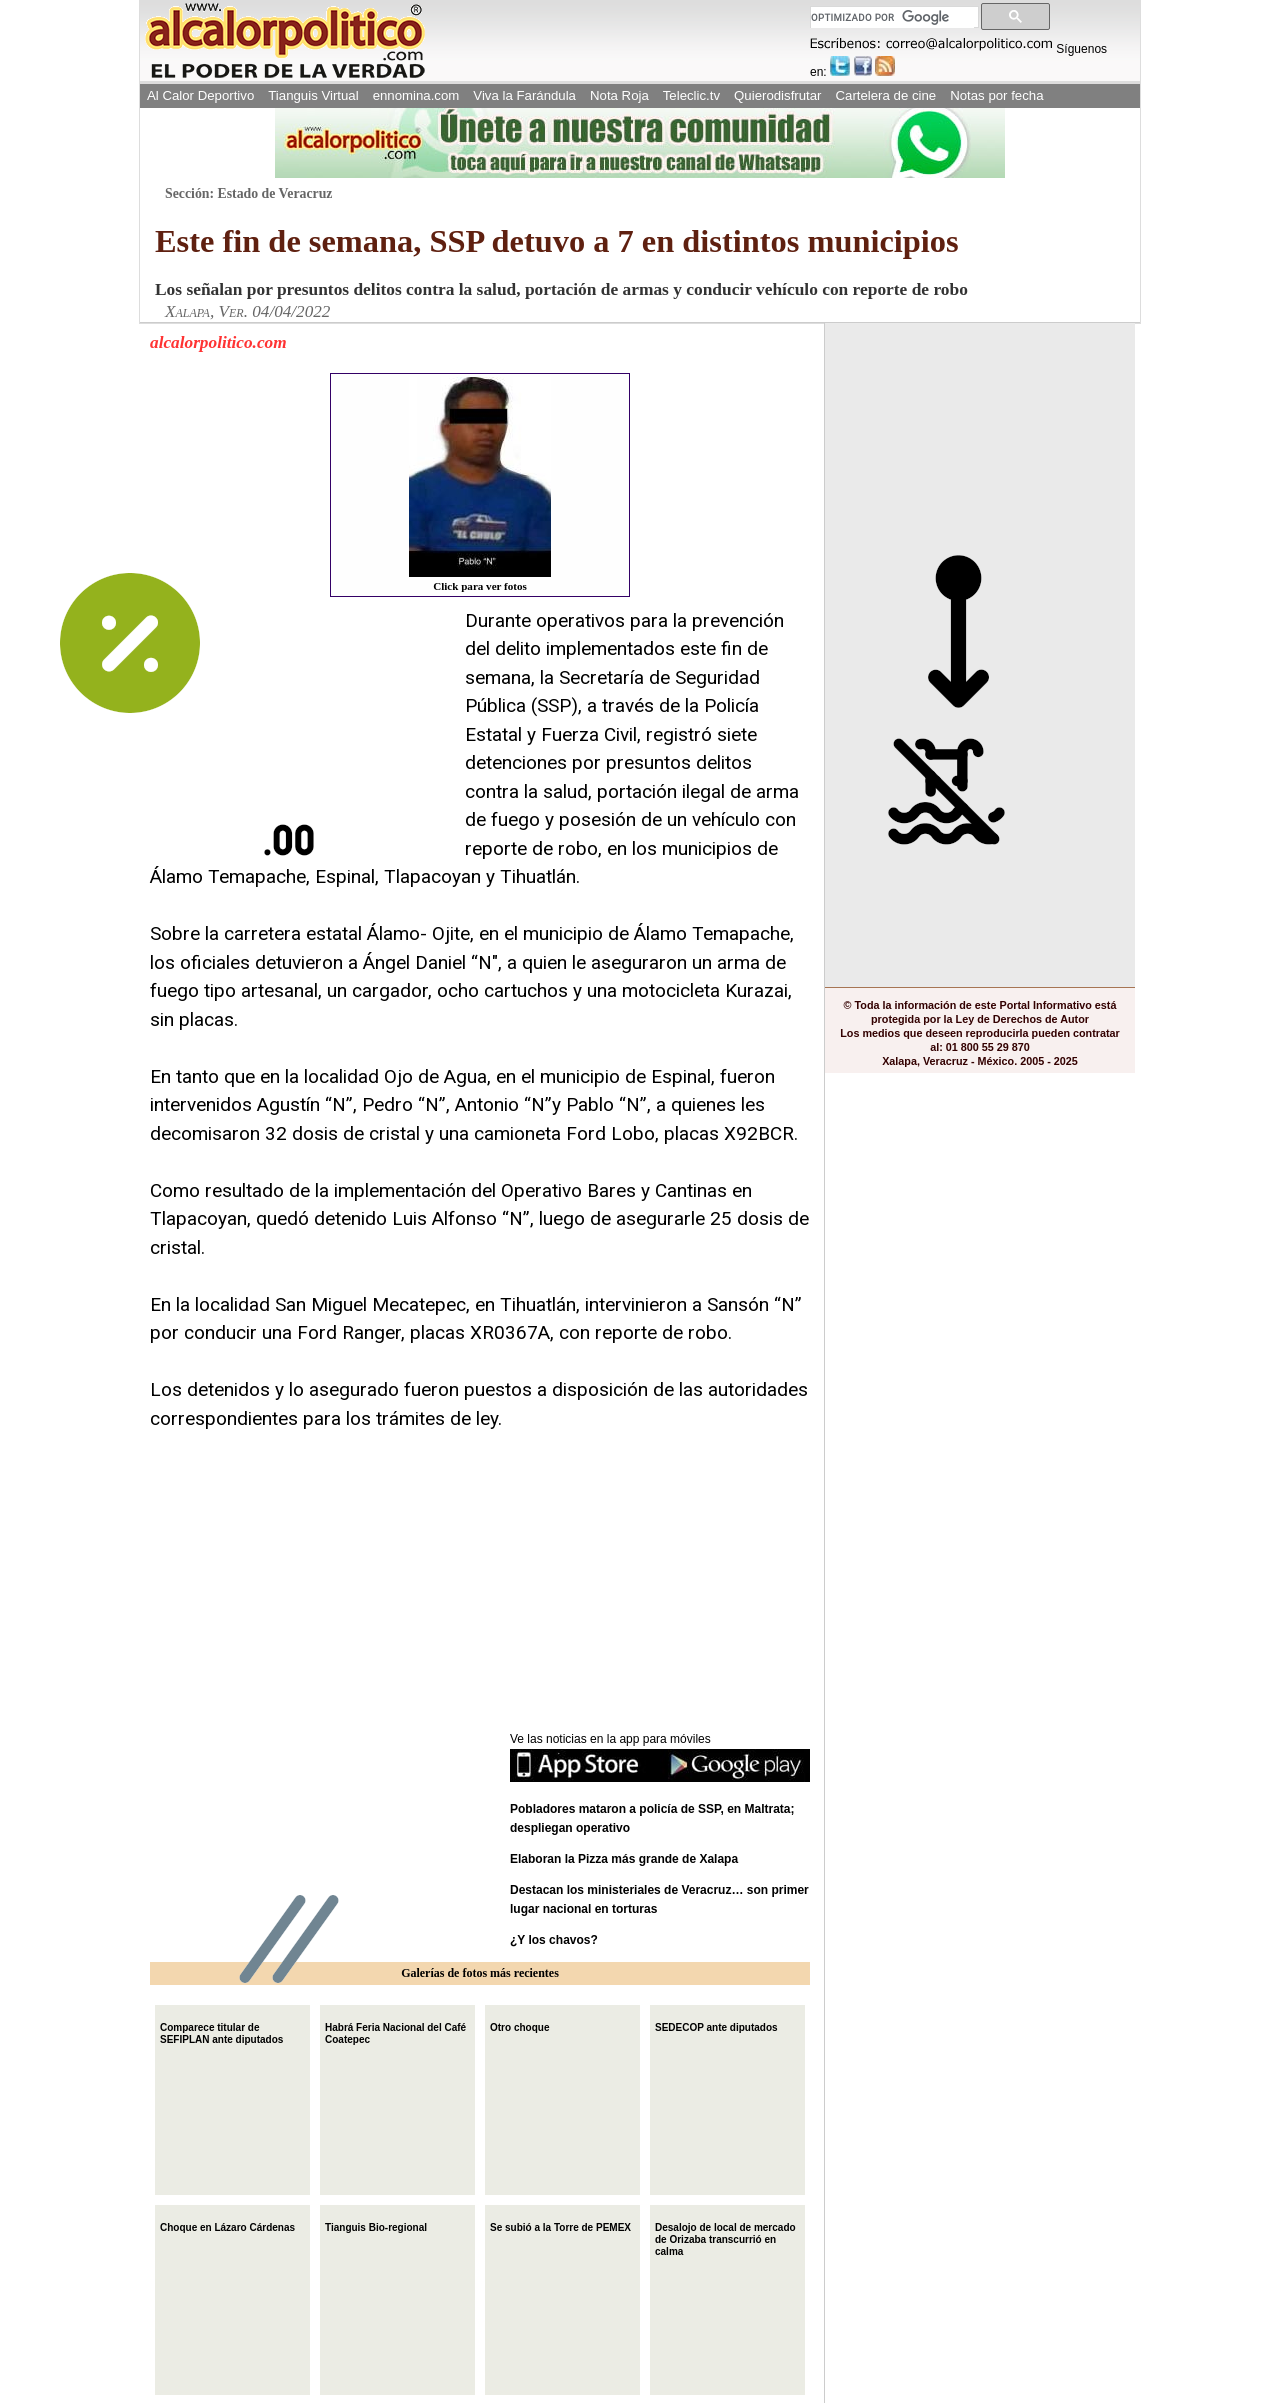 The width and height of the screenshot is (1280, 2403). Describe the element at coordinates (289, 840) in the screenshot. I see `toggle decimal number formatting` at that location.